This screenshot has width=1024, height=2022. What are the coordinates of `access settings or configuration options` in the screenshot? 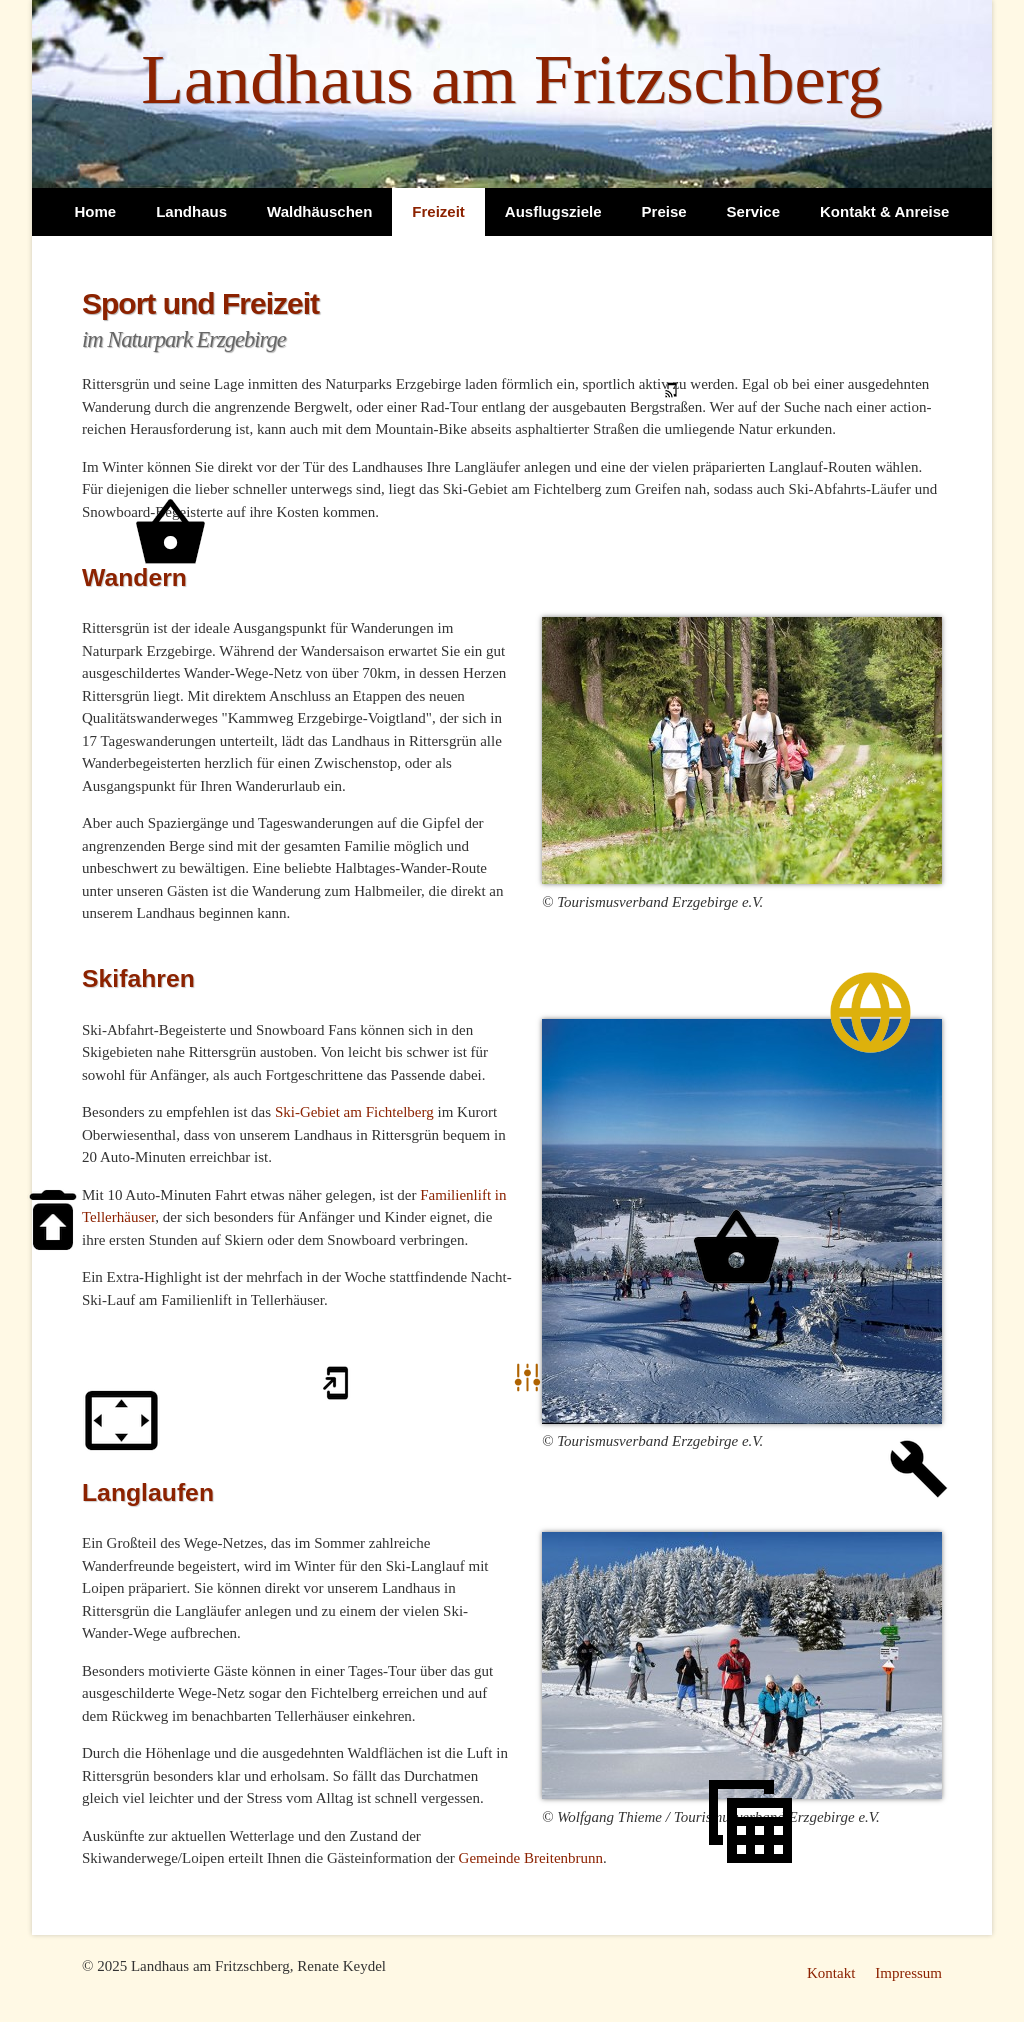 It's located at (918, 1468).